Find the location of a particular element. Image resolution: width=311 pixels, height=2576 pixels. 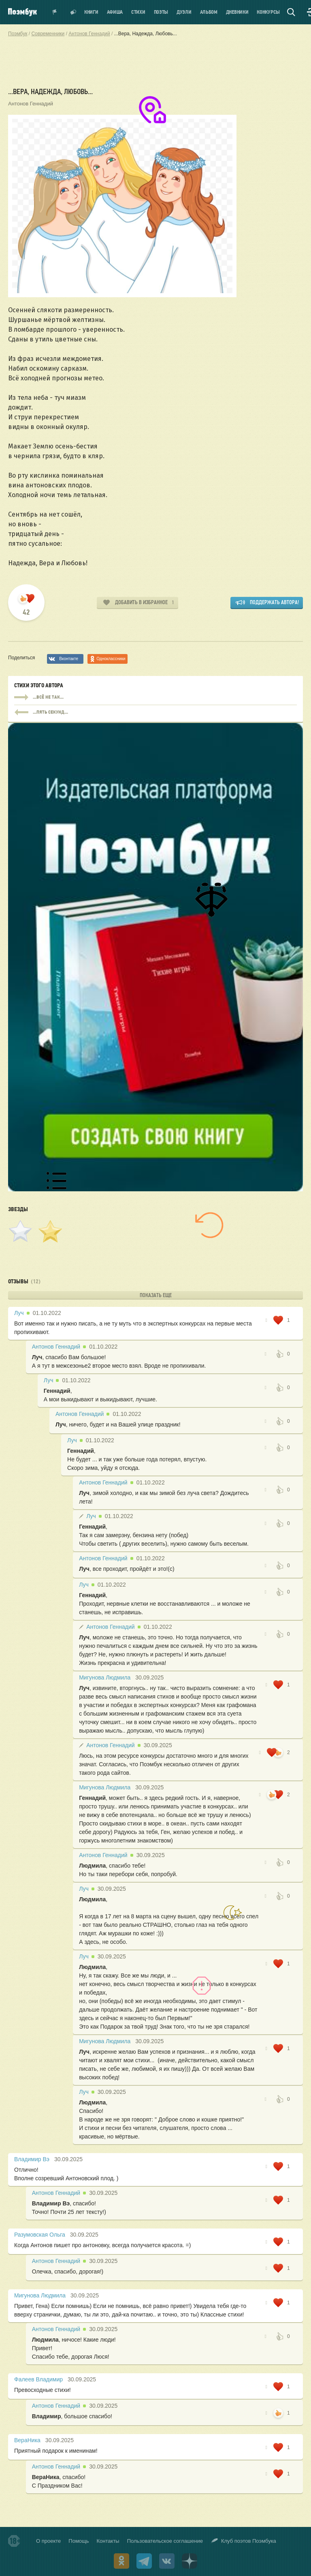

indicates a warning or critical alert is located at coordinates (202, 1986).